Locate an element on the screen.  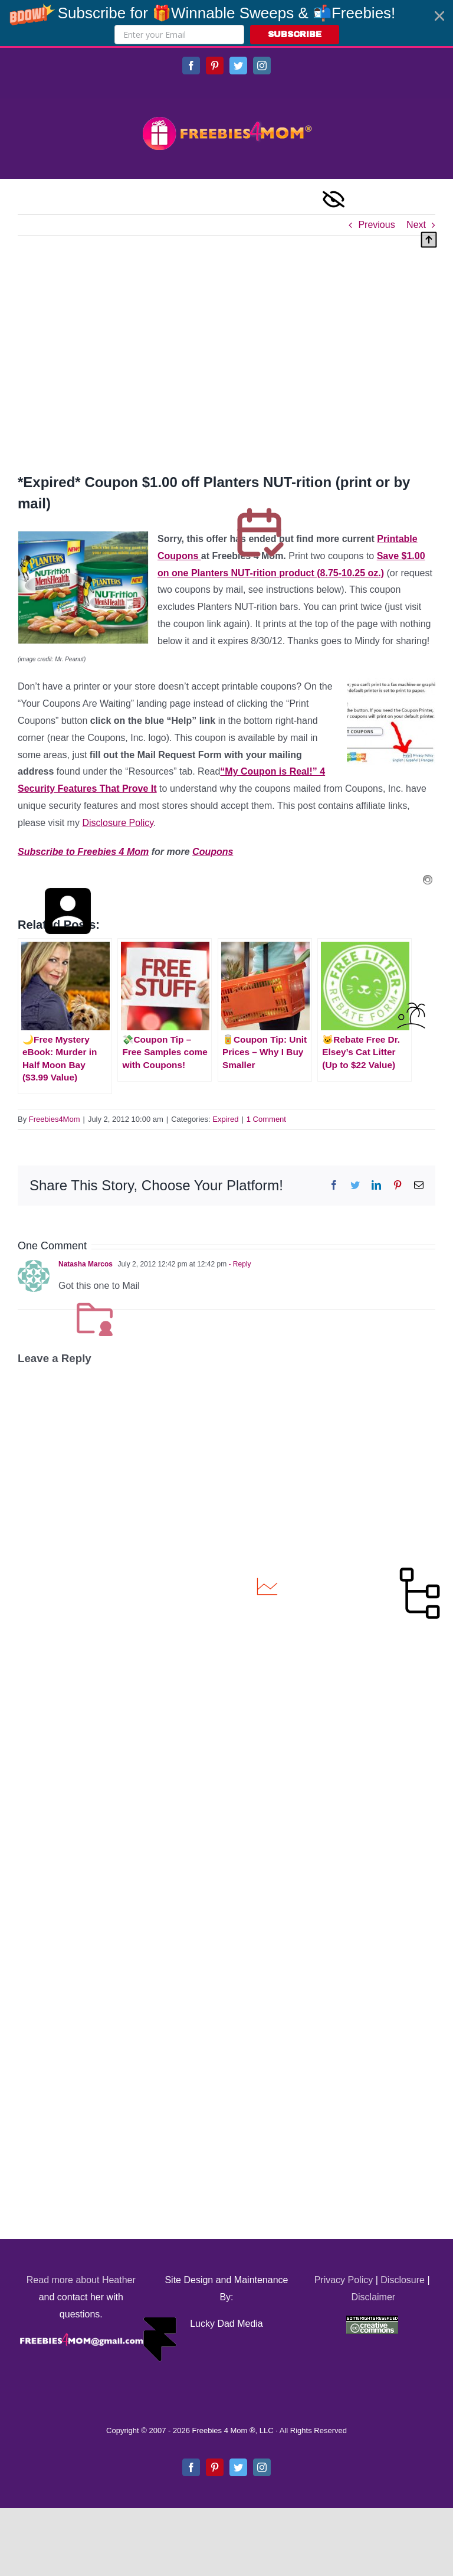
access user-specific files and documents is located at coordinates (94, 1318).